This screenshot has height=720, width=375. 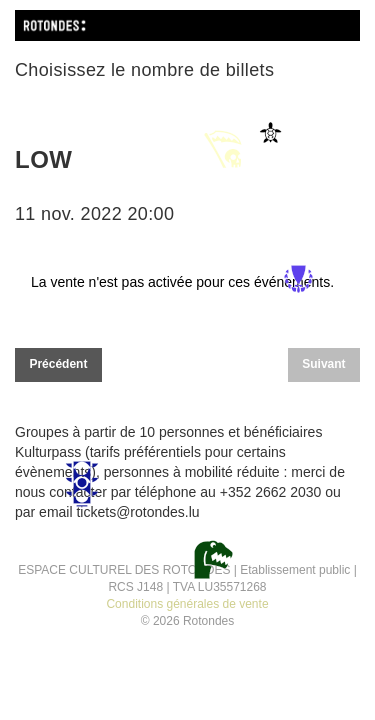 What do you see at coordinates (298, 278) in the screenshot?
I see `view achievements or awards` at bounding box center [298, 278].